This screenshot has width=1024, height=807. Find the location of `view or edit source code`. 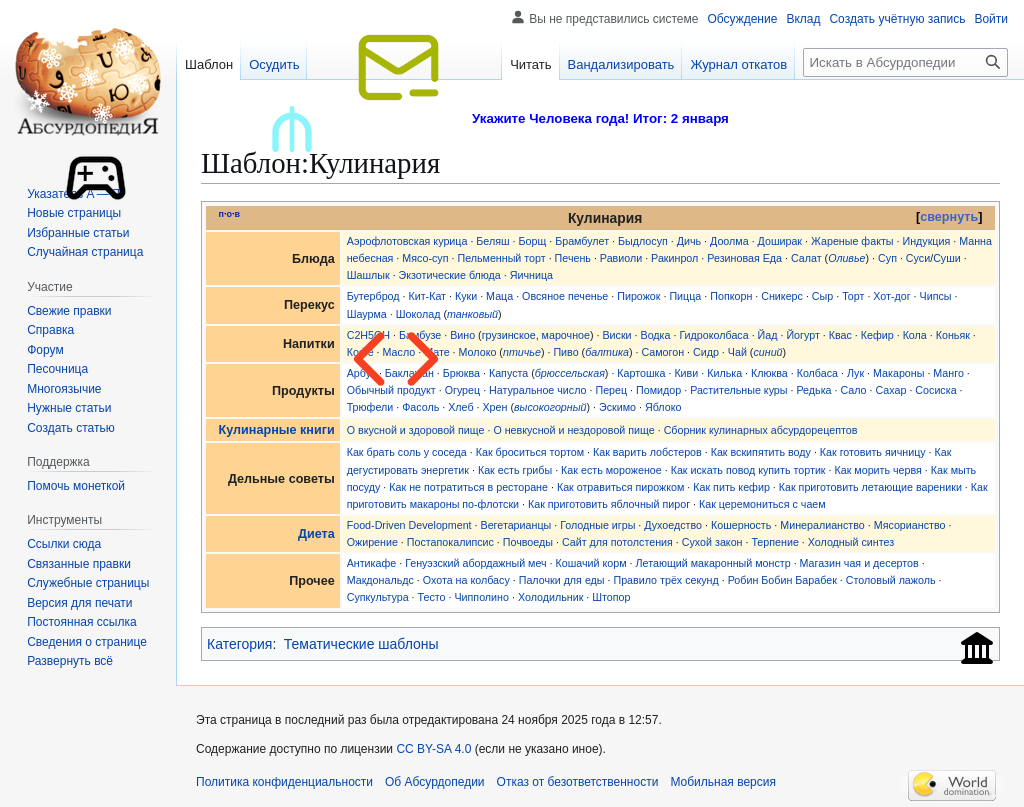

view or edit source code is located at coordinates (396, 359).